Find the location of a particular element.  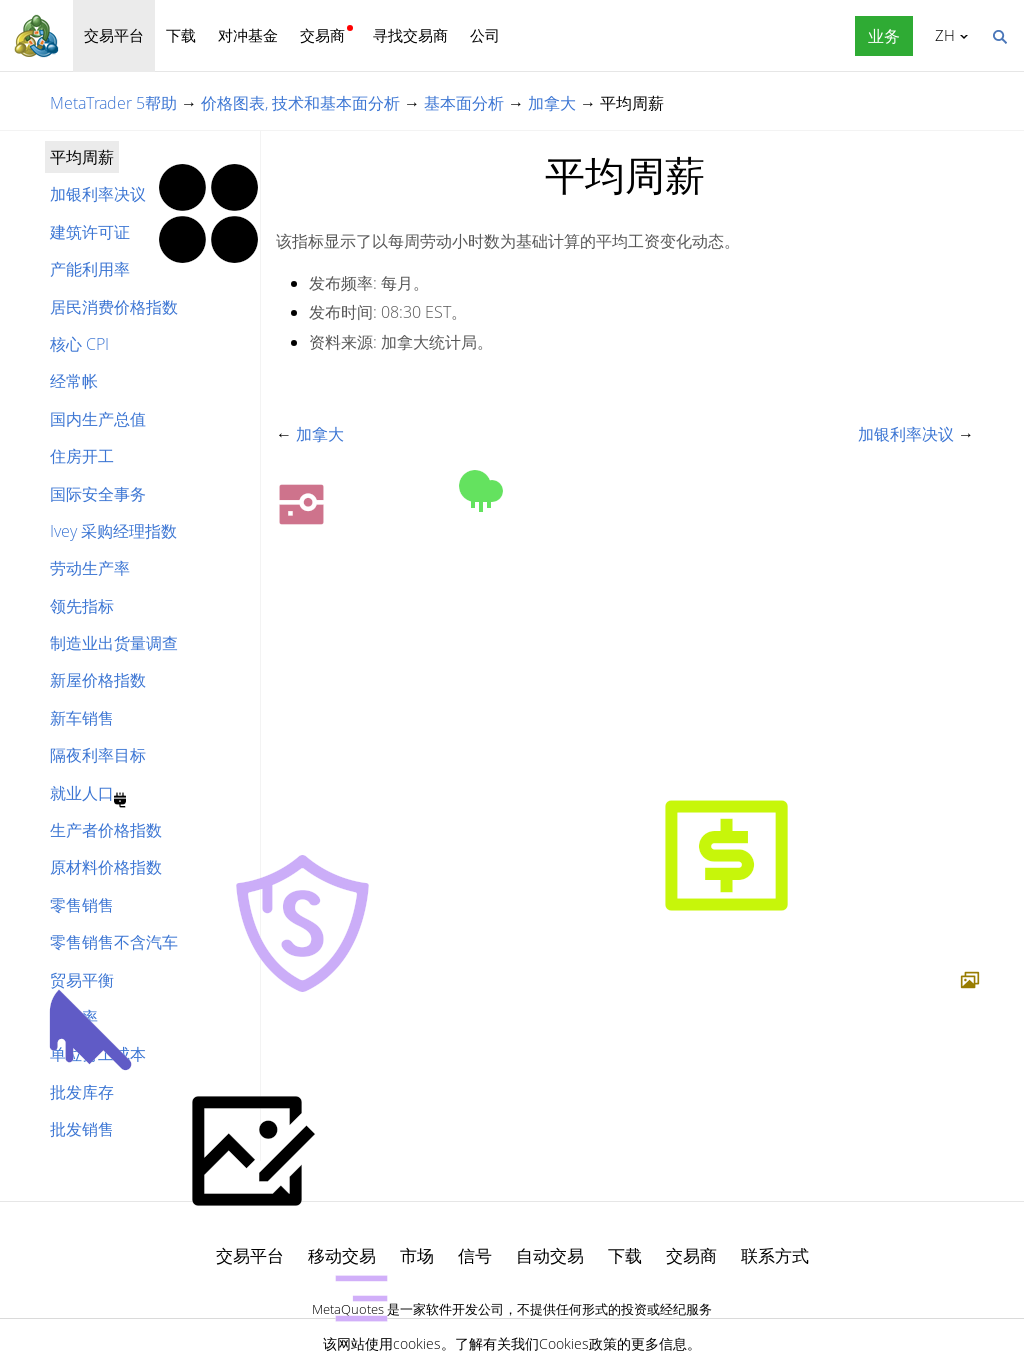

indicates mature or violent content warning is located at coordinates (89, 1031).